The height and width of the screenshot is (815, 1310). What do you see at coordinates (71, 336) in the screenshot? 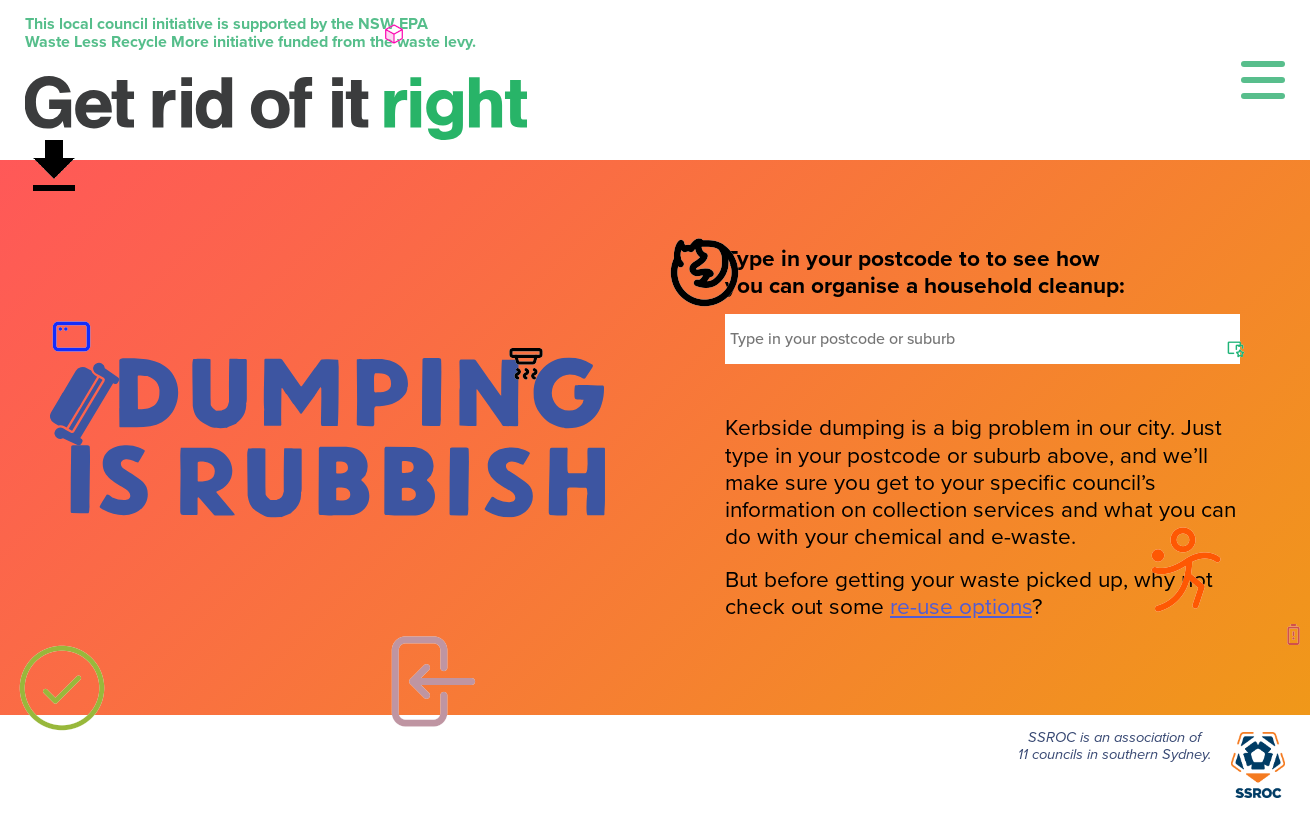
I see `open application window` at bounding box center [71, 336].